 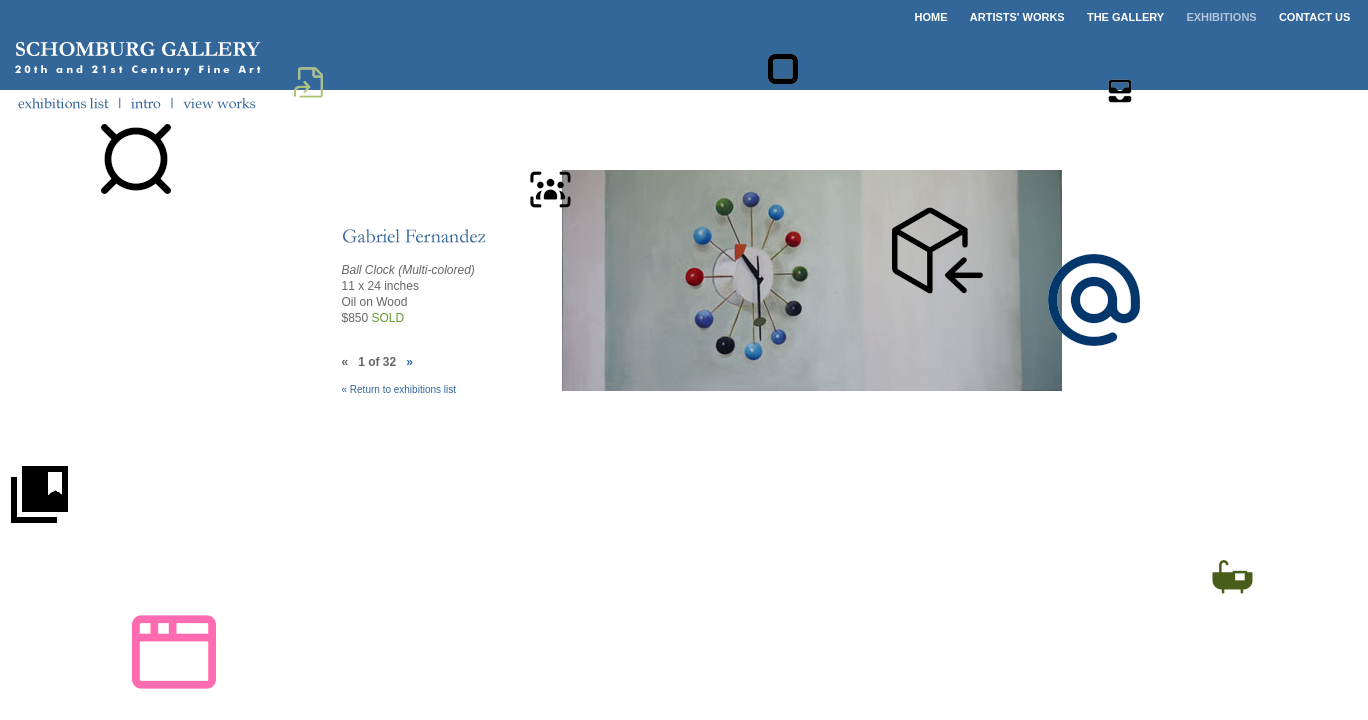 What do you see at coordinates (310, 82) in the screenshot?
I see `open a linked or referenced file` at bounding box center [310, 82].